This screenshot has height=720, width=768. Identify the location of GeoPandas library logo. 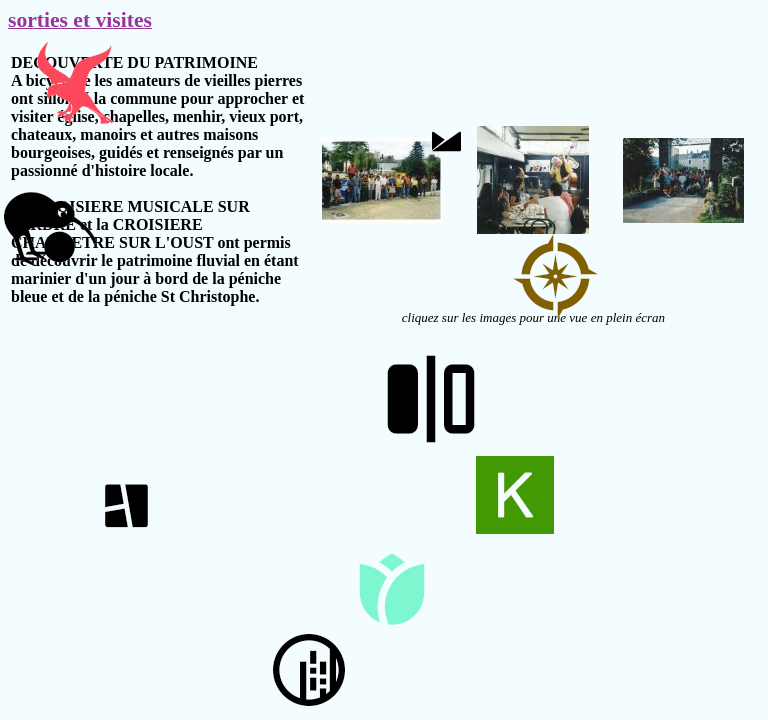
(309, 670).